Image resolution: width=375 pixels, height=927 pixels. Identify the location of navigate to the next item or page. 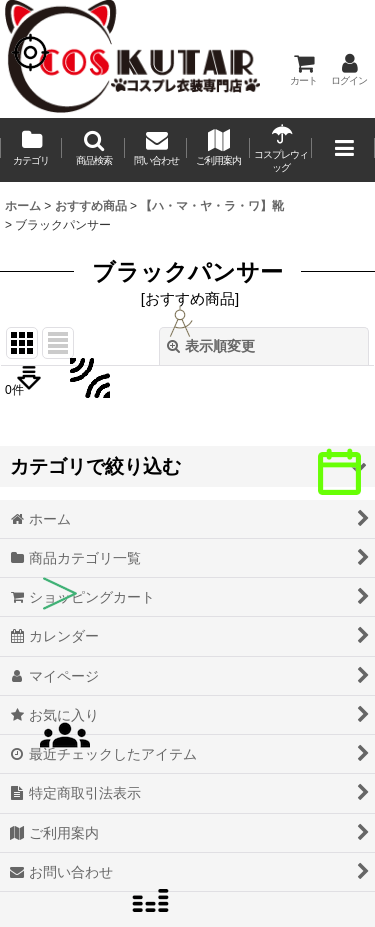
(57, 593).